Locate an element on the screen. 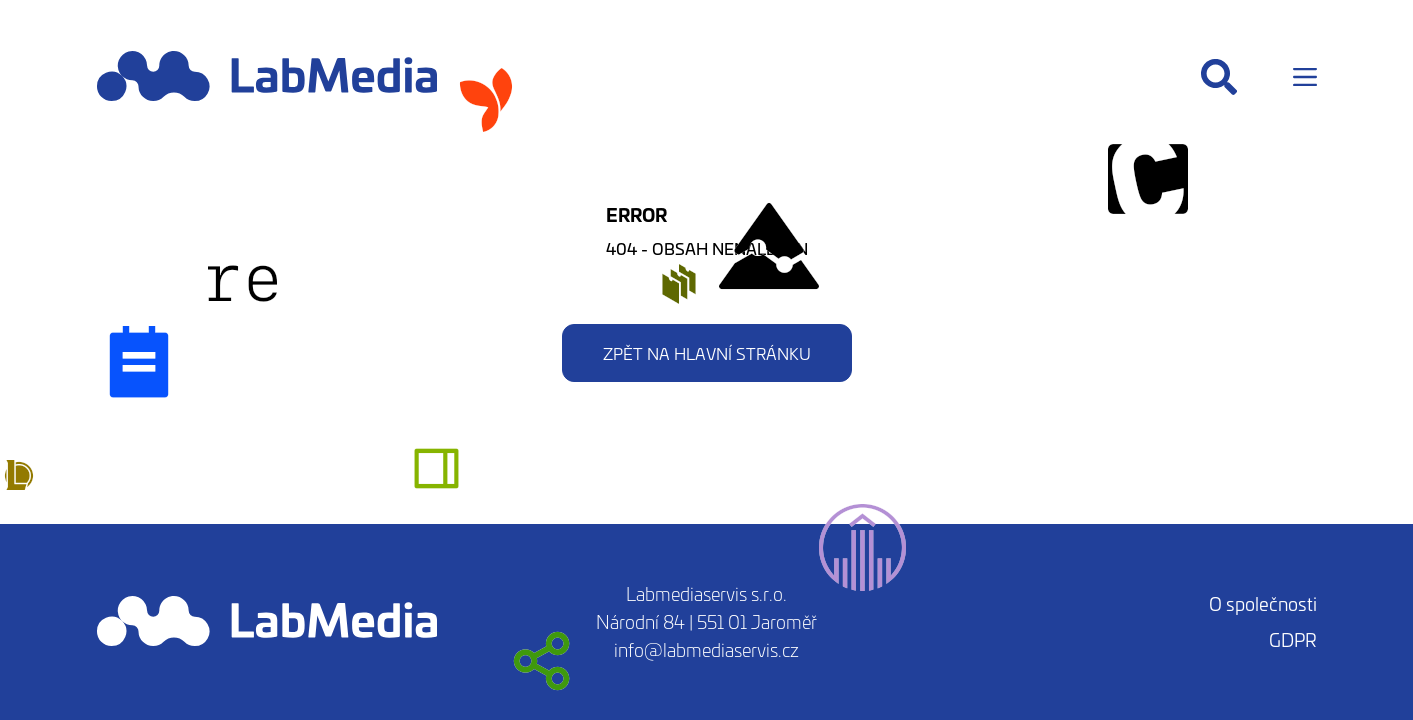  remark markdown processor logo is located at coordinates (242, 283).